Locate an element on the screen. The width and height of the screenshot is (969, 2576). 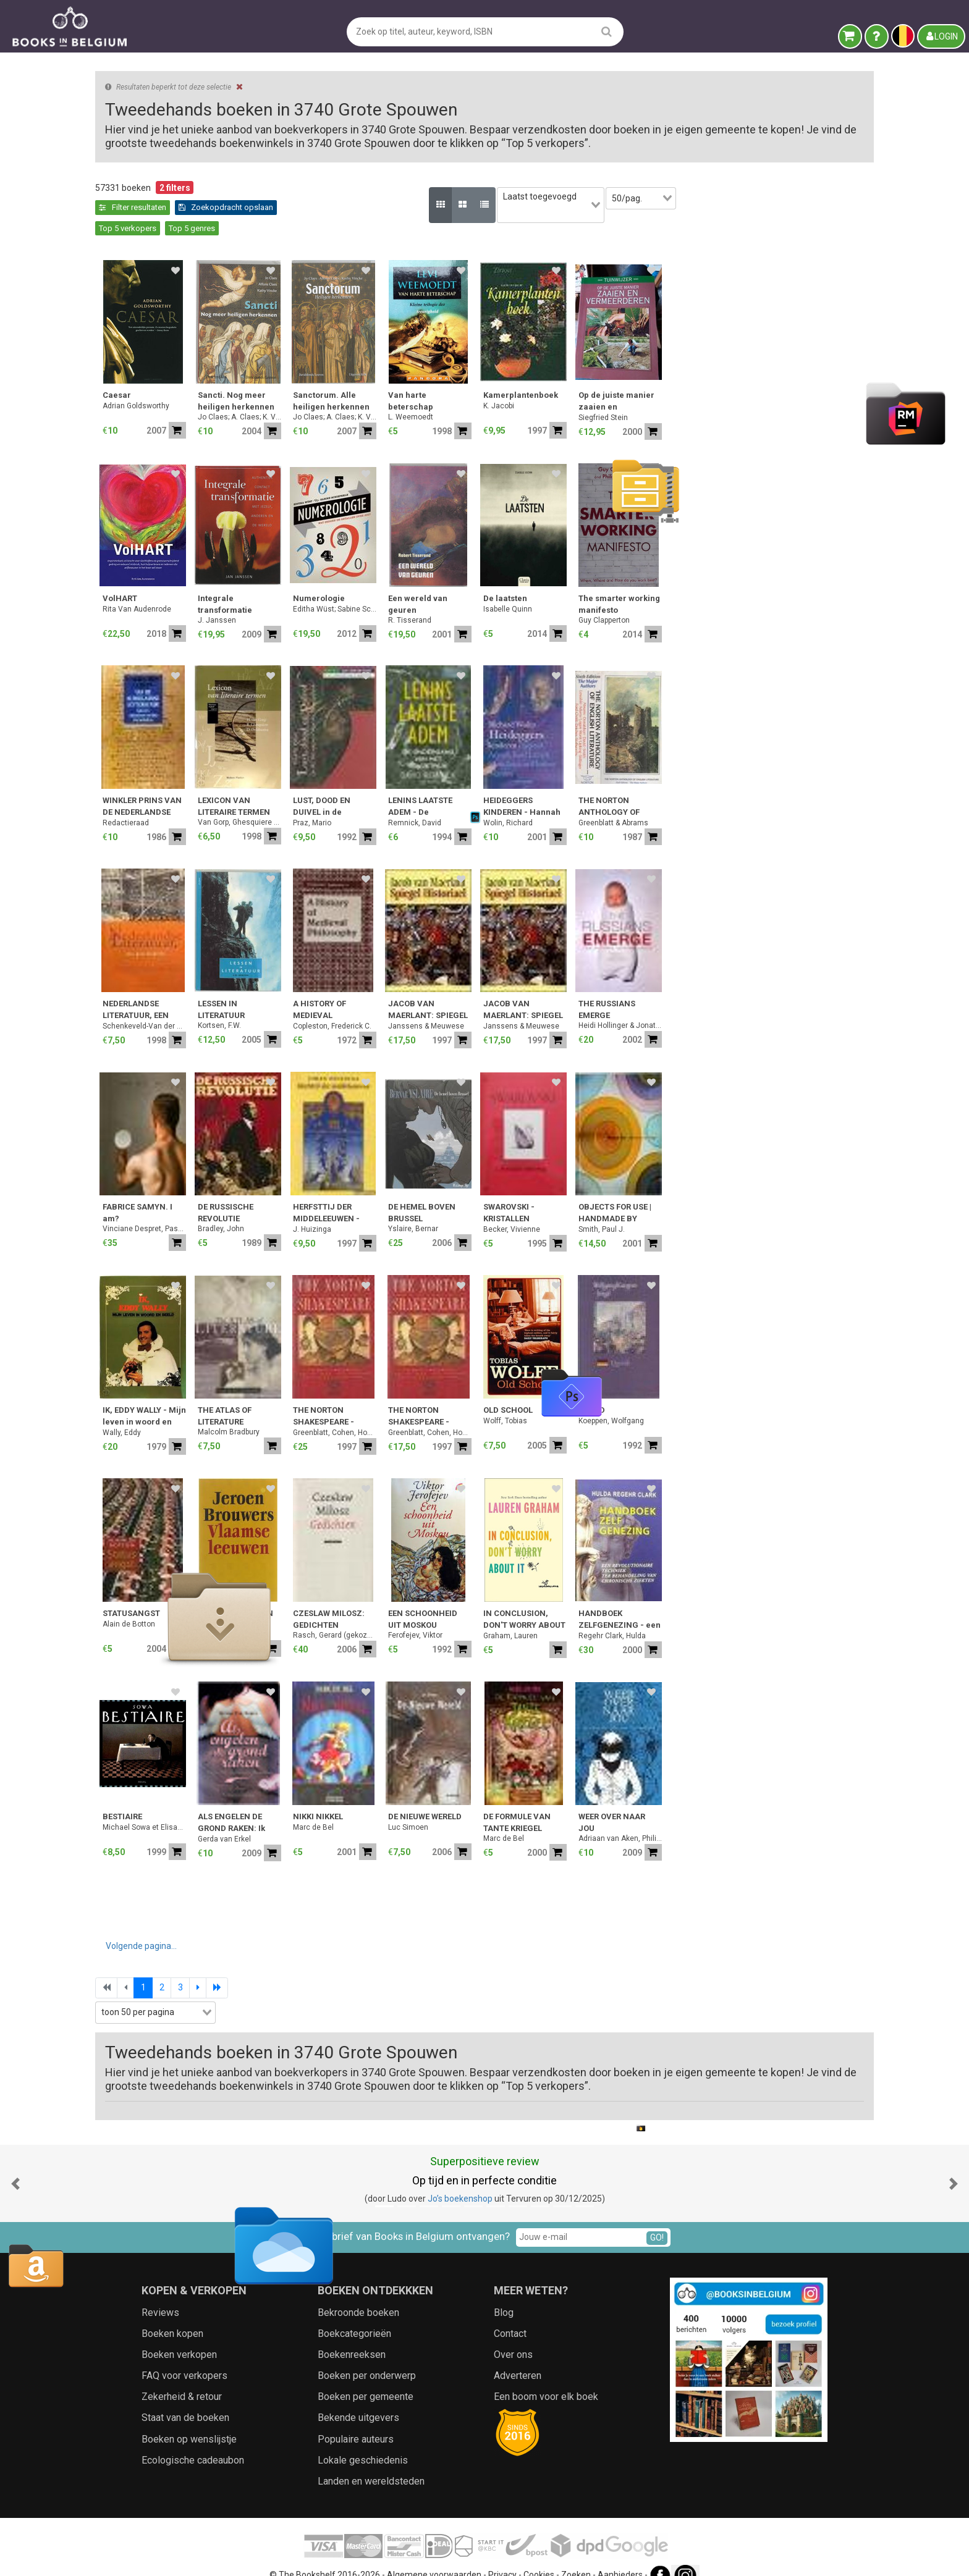
adobe photoshop file type indicator is located at coordinates (475, 817).